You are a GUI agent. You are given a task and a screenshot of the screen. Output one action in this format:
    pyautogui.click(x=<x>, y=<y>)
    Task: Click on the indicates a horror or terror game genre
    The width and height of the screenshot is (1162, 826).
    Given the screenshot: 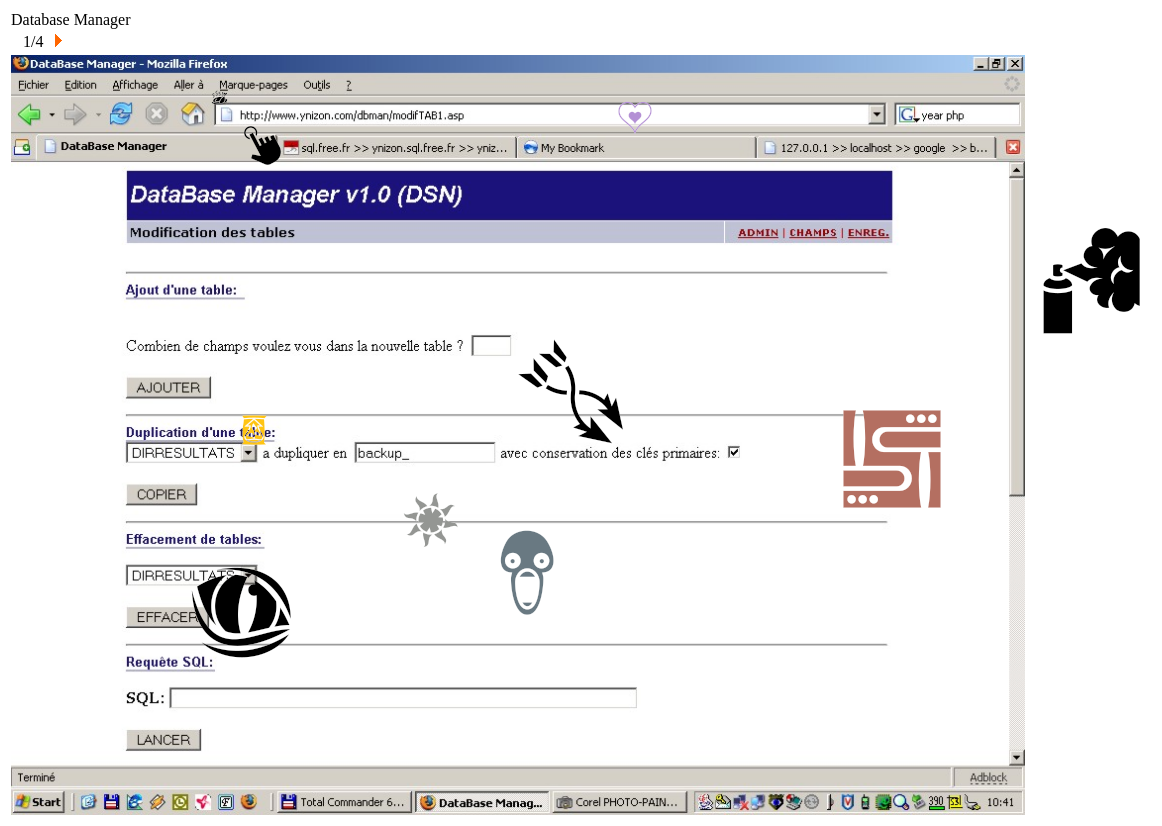 What is the action you would take?
    pyautogui.click(x=527, y=572)
    